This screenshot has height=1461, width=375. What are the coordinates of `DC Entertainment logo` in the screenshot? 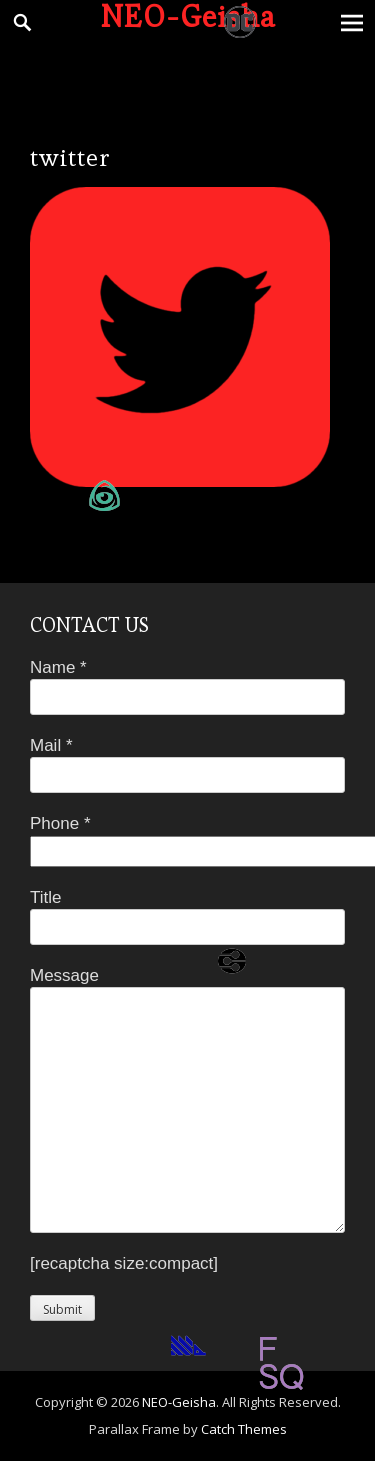 It's located at (240, 22).